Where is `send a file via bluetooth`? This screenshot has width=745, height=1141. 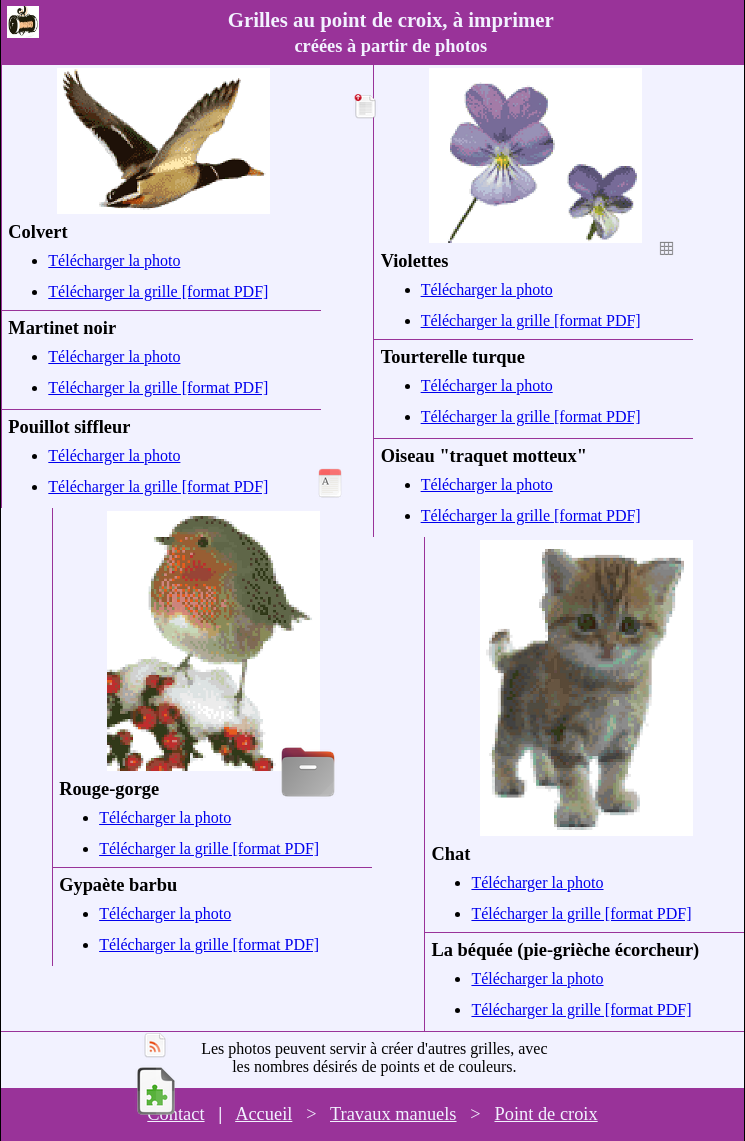
send a file via bluetooth is located at coordinates (365, 106).